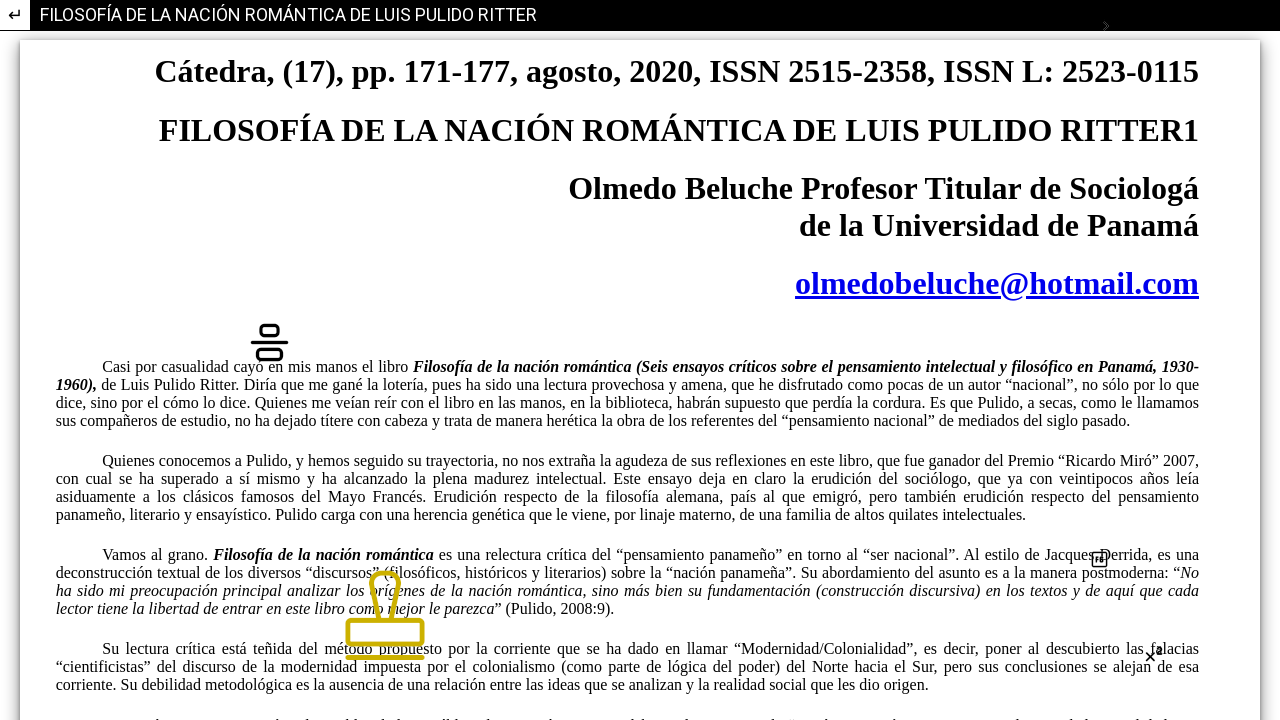  What do you see at coordinates (385, 617) in the screenshot?
I see `apply a stamp or seal to a document` at bounding box center [385, 617].